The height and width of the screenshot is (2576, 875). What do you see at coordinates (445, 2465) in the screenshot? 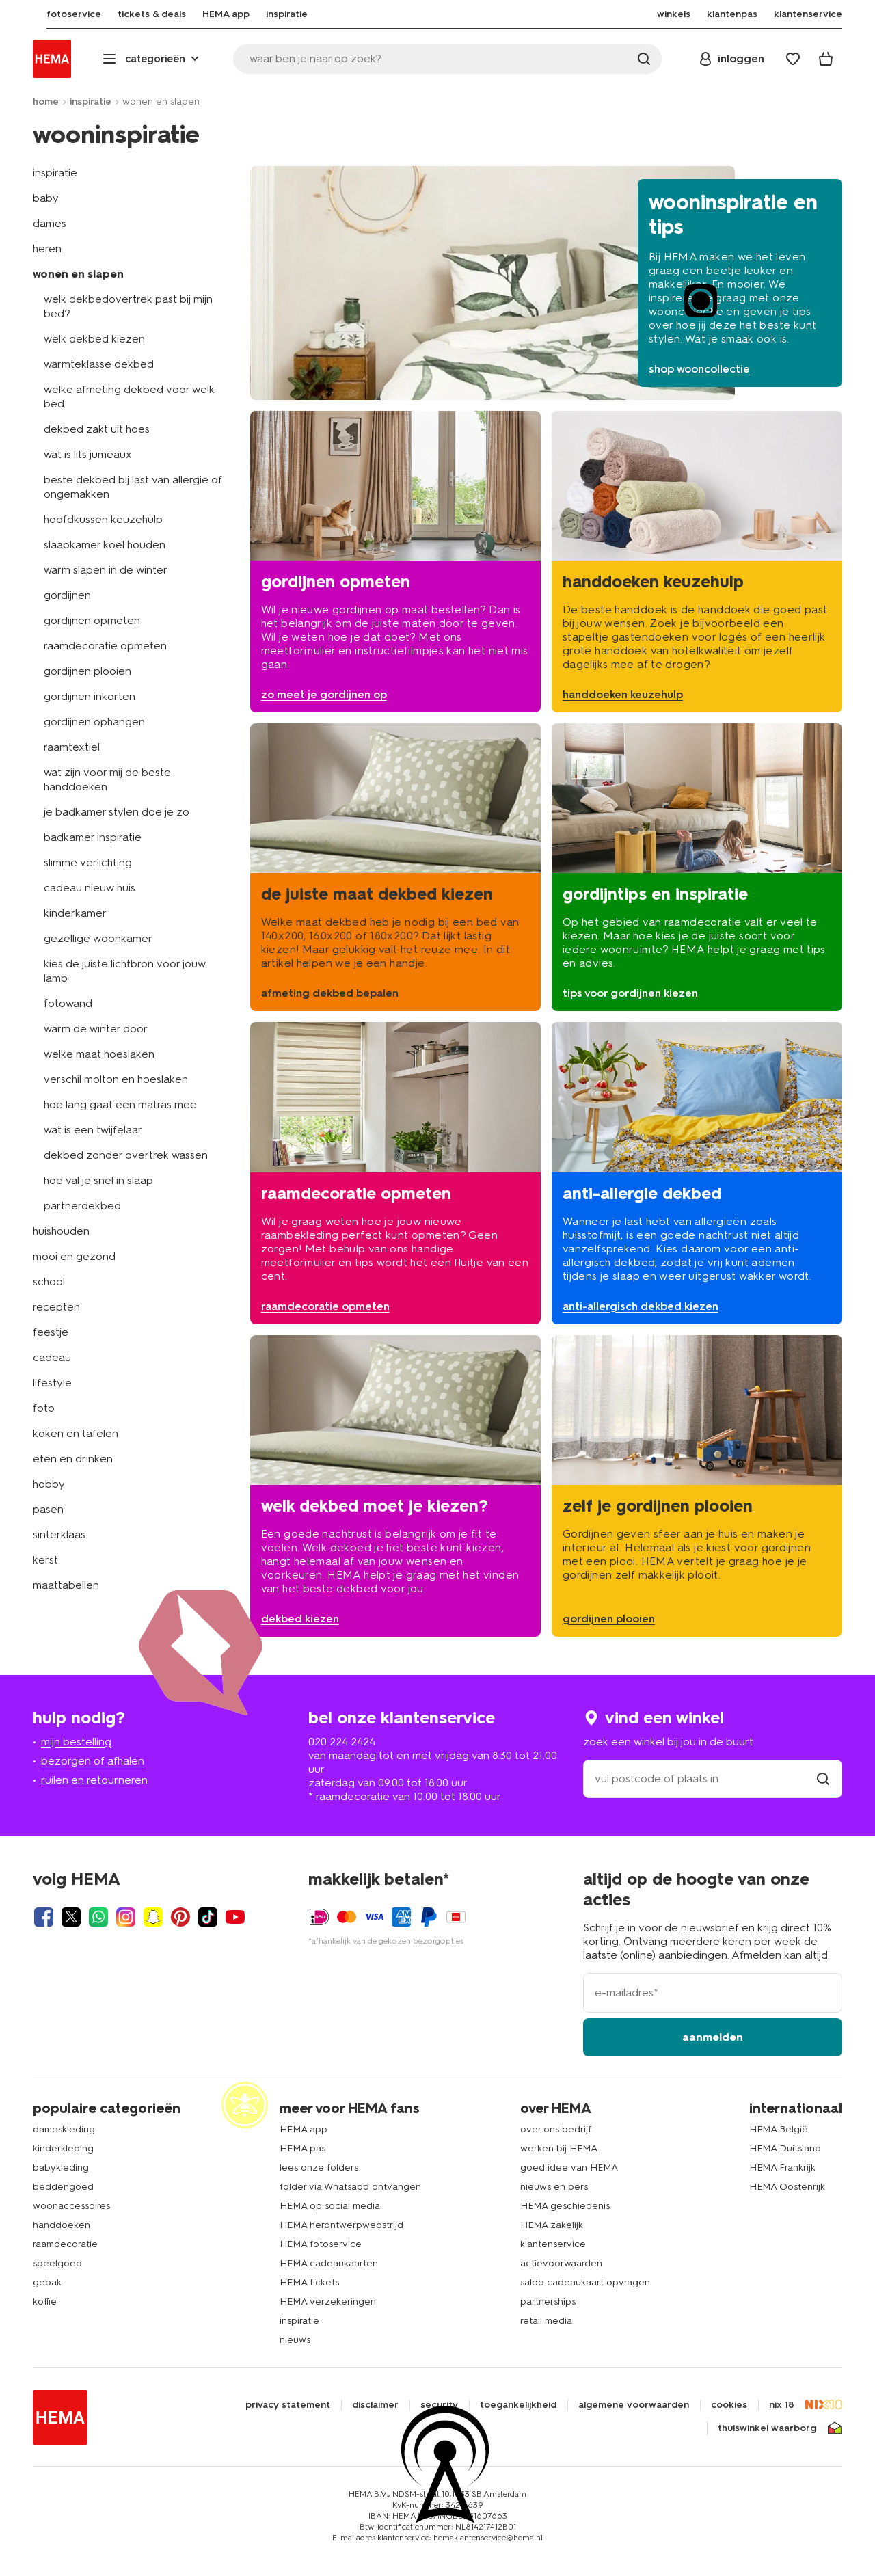
I see `statuspal brand logo` at bounding box center [445, 2465].